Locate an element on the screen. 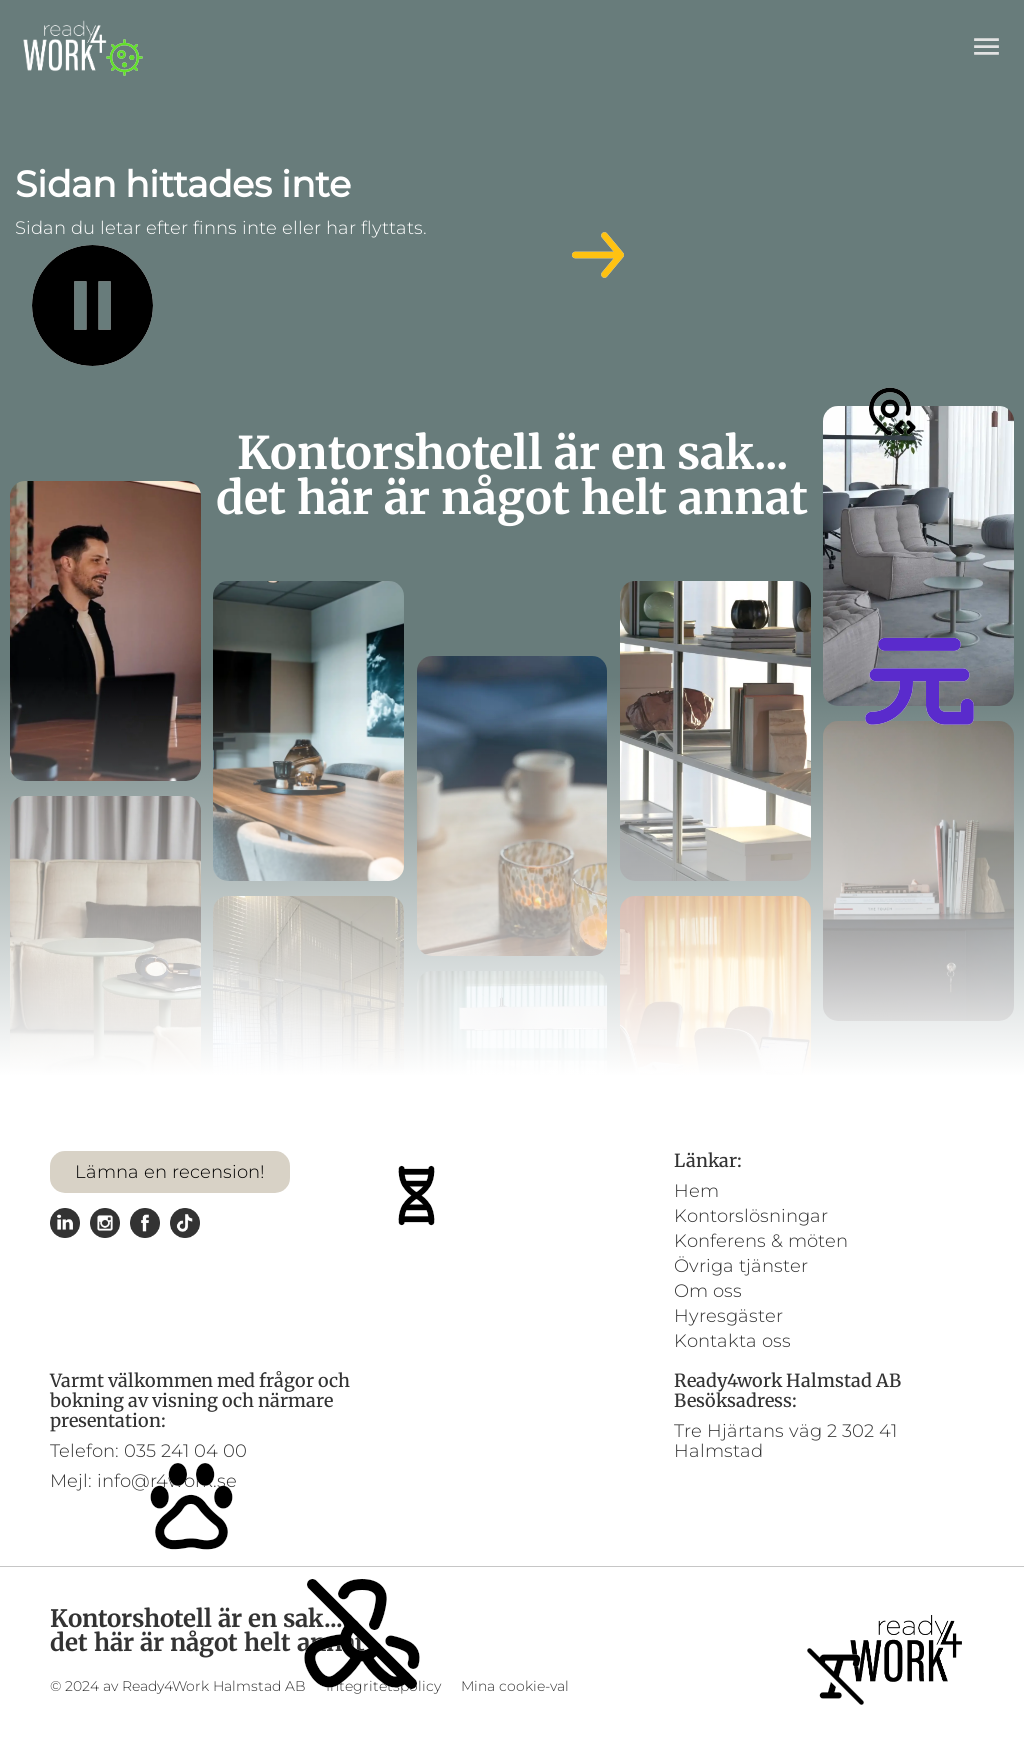  indicates virus or malware detected is located at coordinates (124, 57).